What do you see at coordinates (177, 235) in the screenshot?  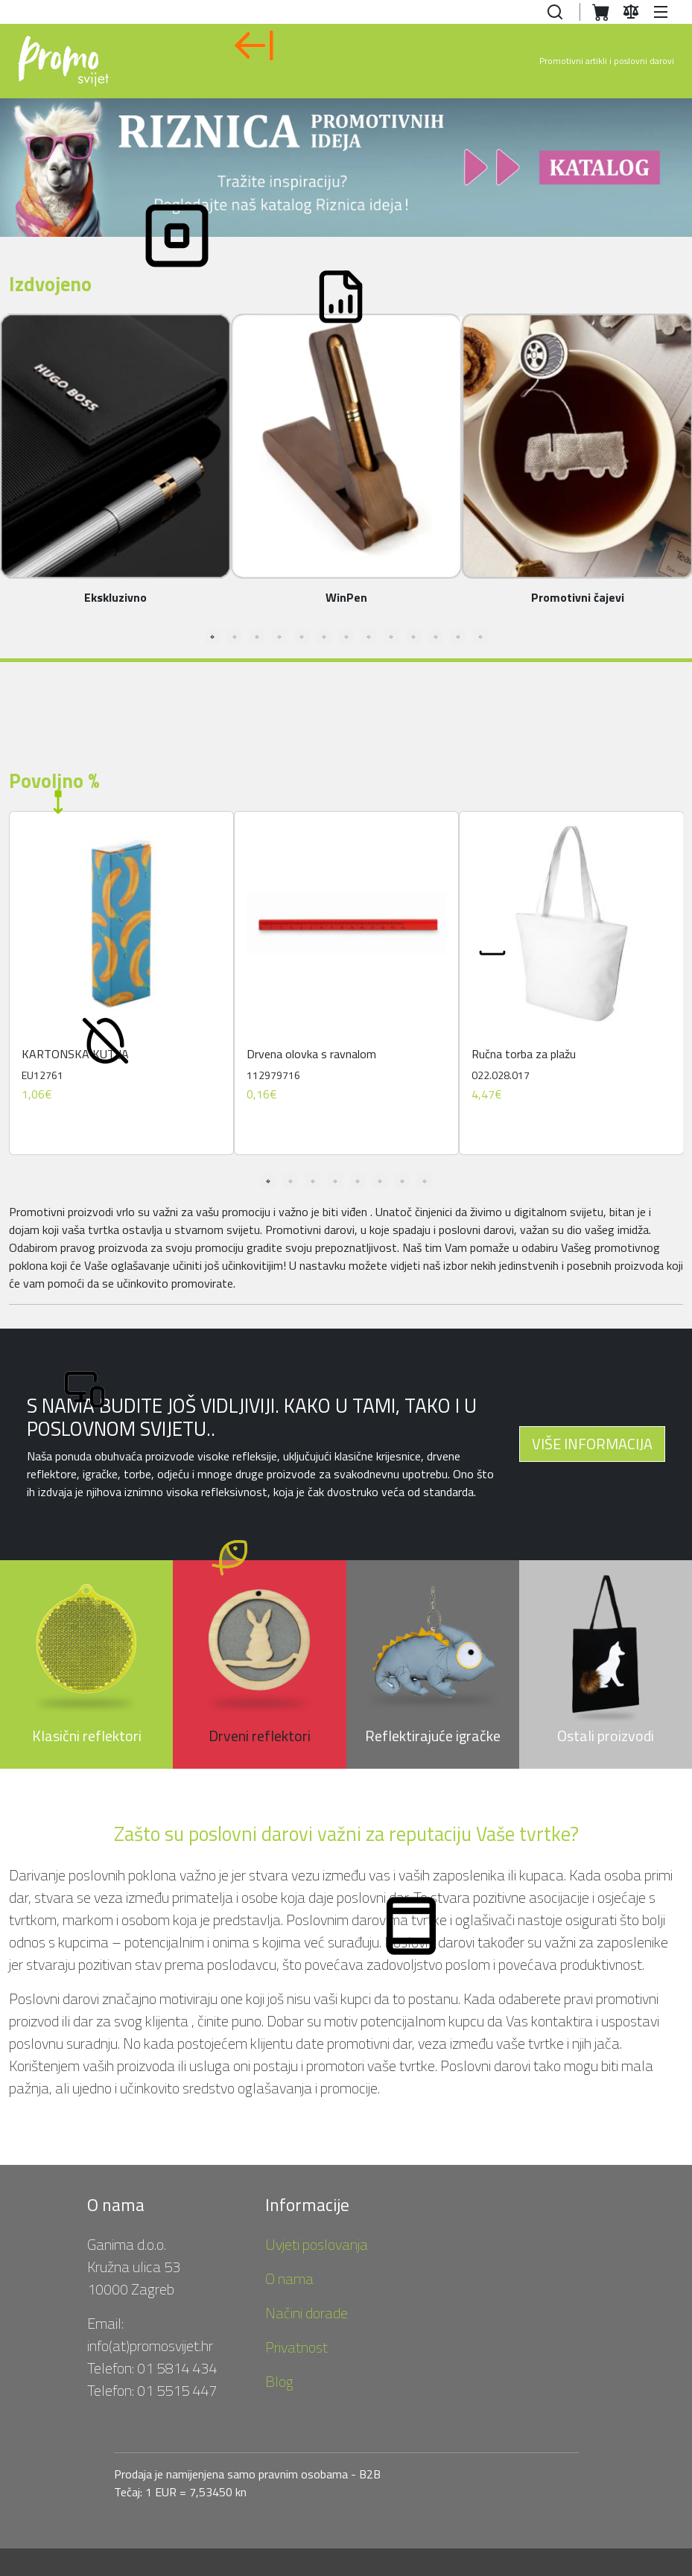 I see `stop media playback` at bounding box center [177, 235].